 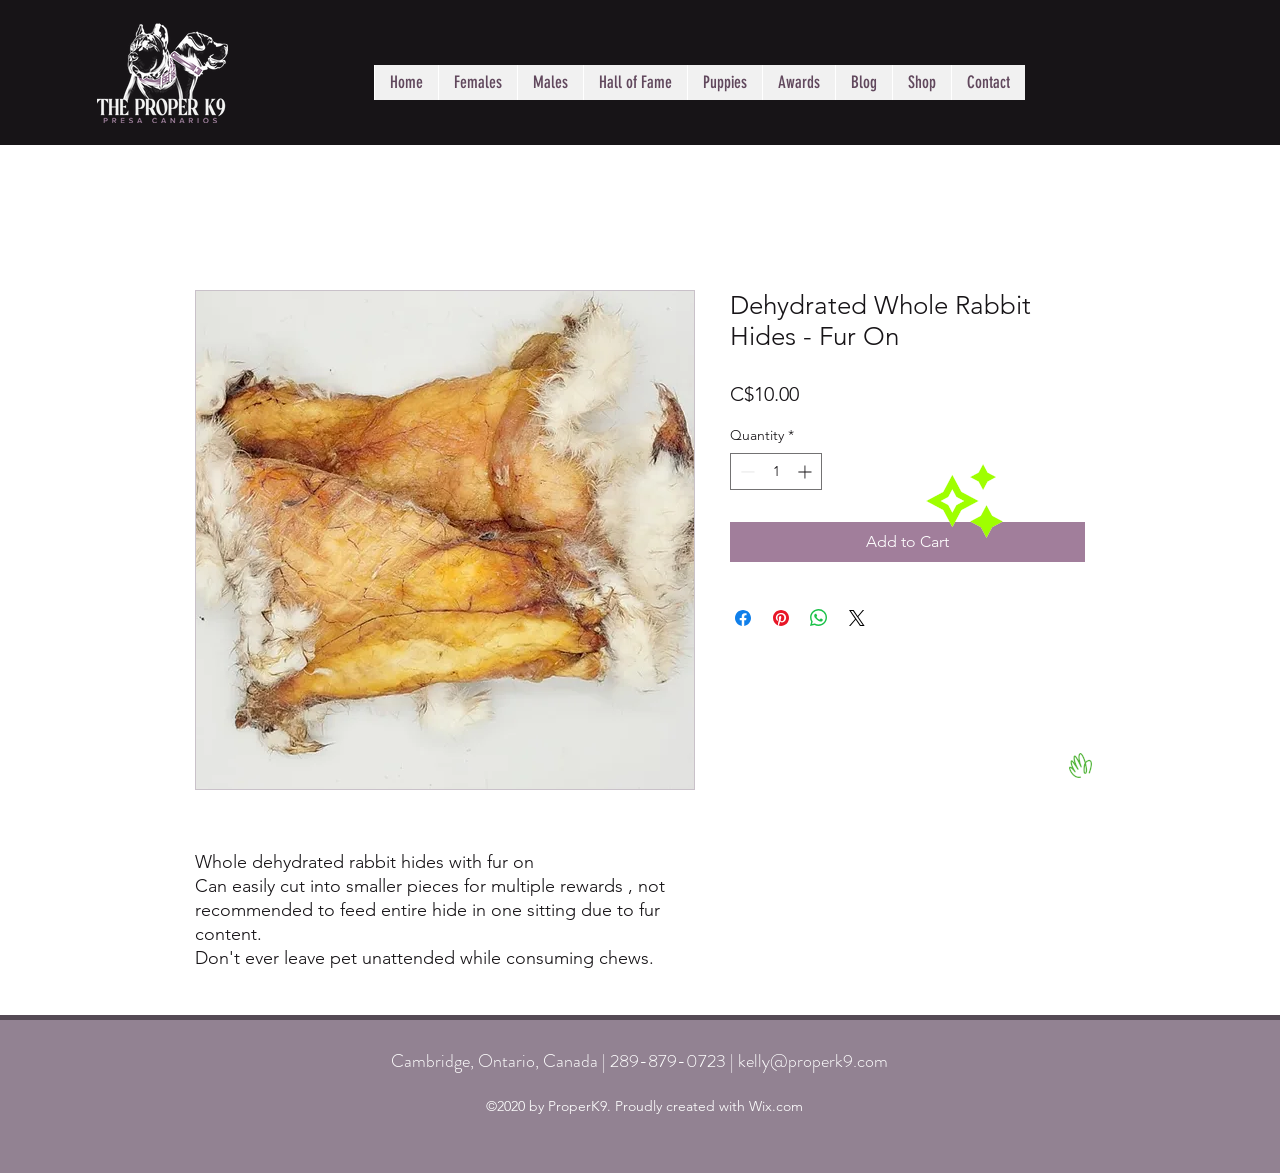 What do you see at coordinates (1080, 765) in the screenshot?
I see `open the Hey email app` at bounding box center [1080, 765].